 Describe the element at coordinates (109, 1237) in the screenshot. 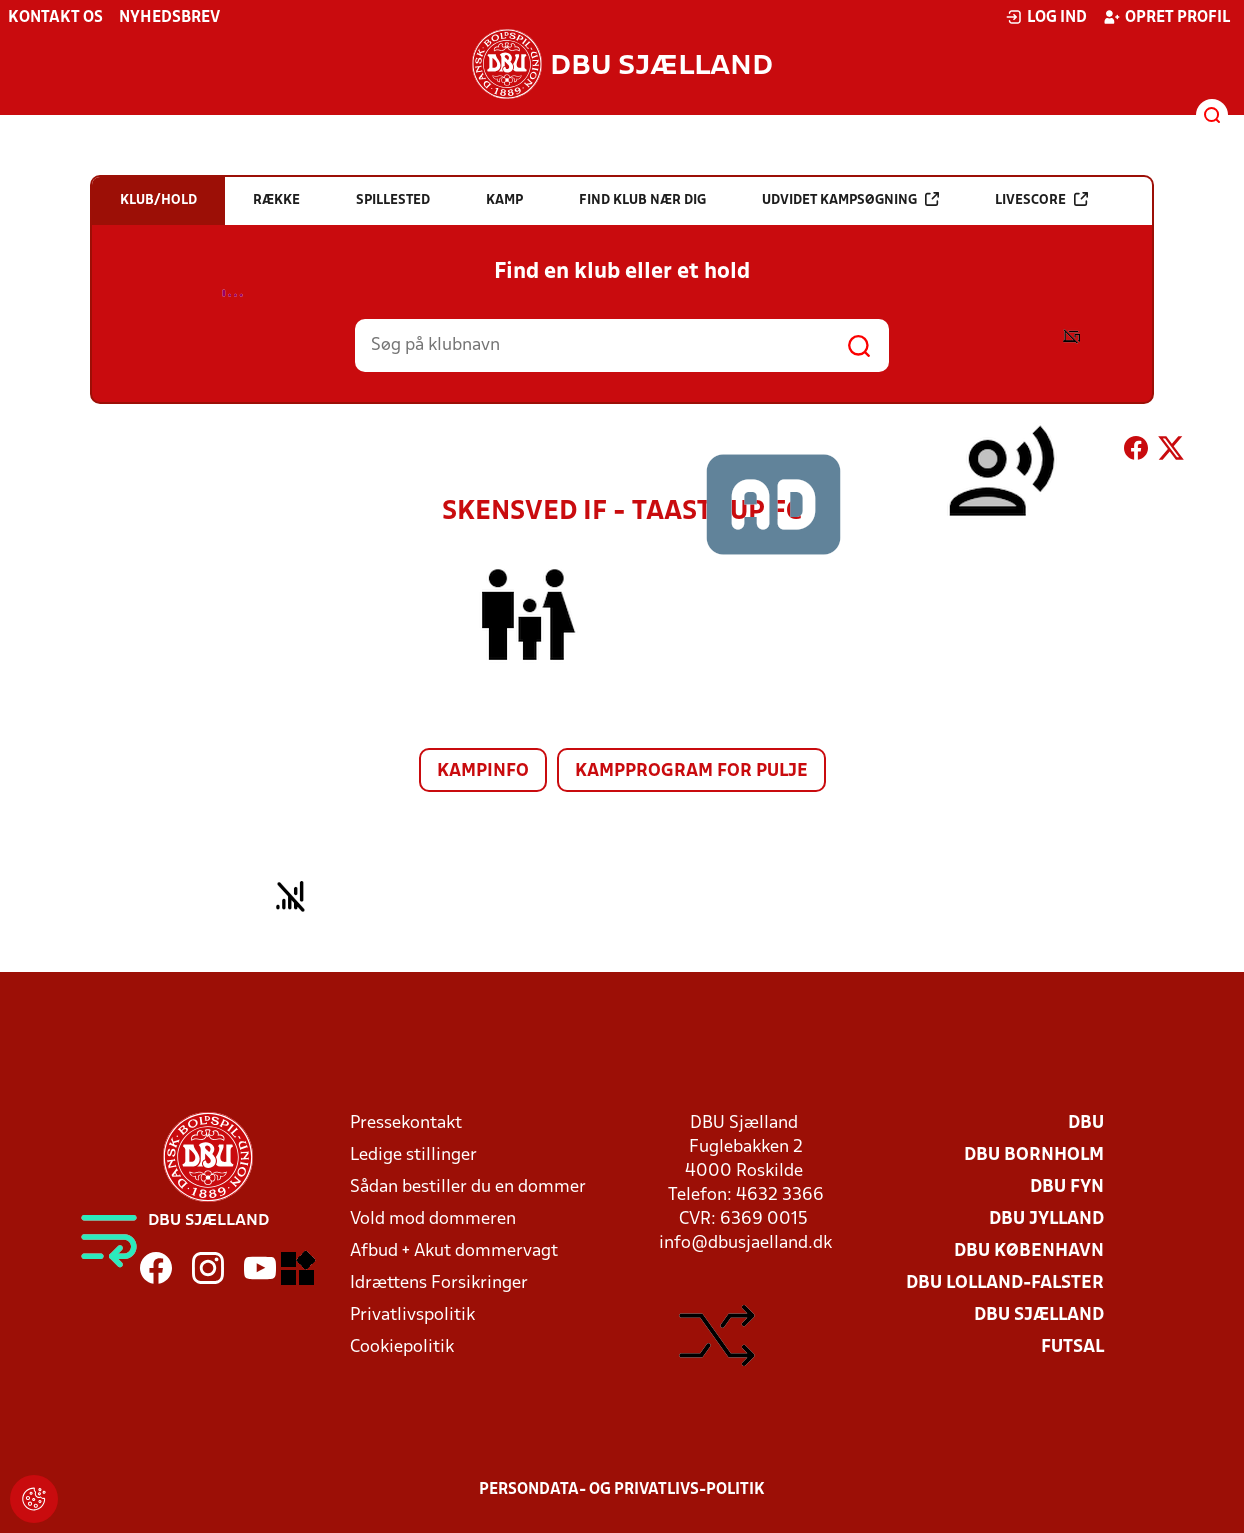

I see `toggle text wrapping in a document or code editor` at that location.